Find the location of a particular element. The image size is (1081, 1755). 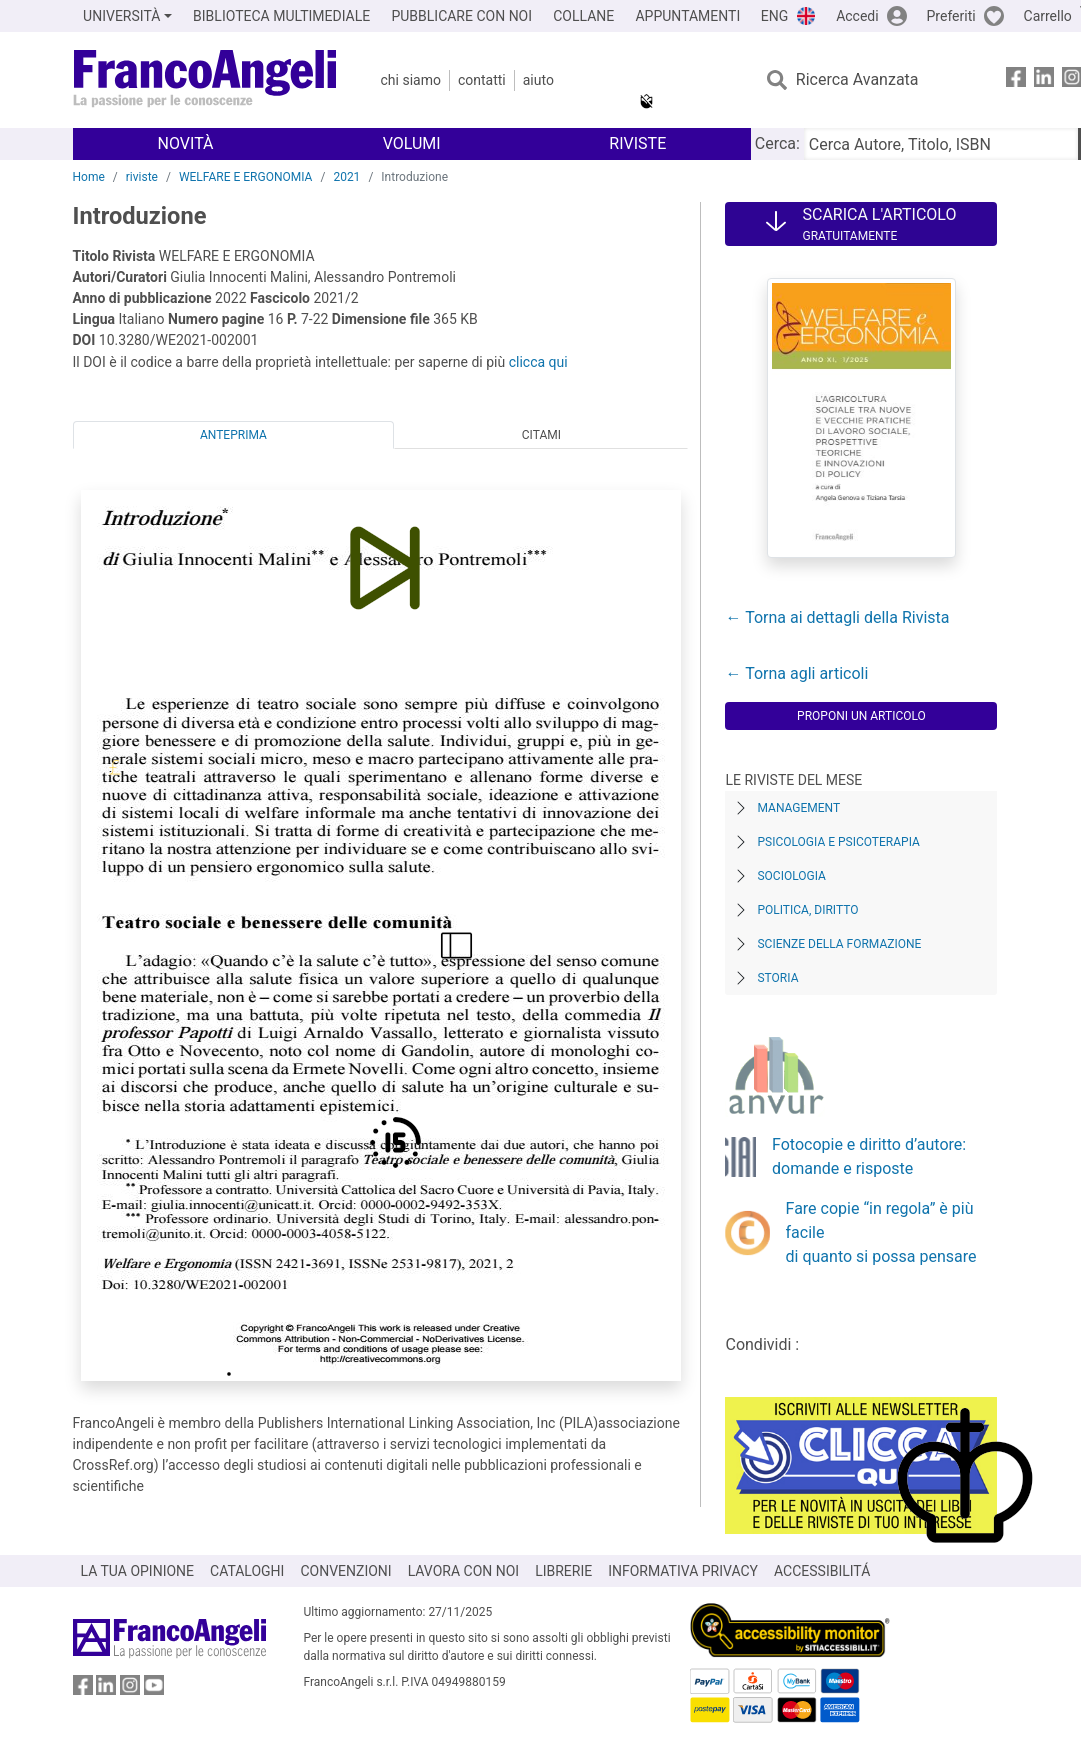

indicates an unread notification or new item is located at coordinates (229, 1374).